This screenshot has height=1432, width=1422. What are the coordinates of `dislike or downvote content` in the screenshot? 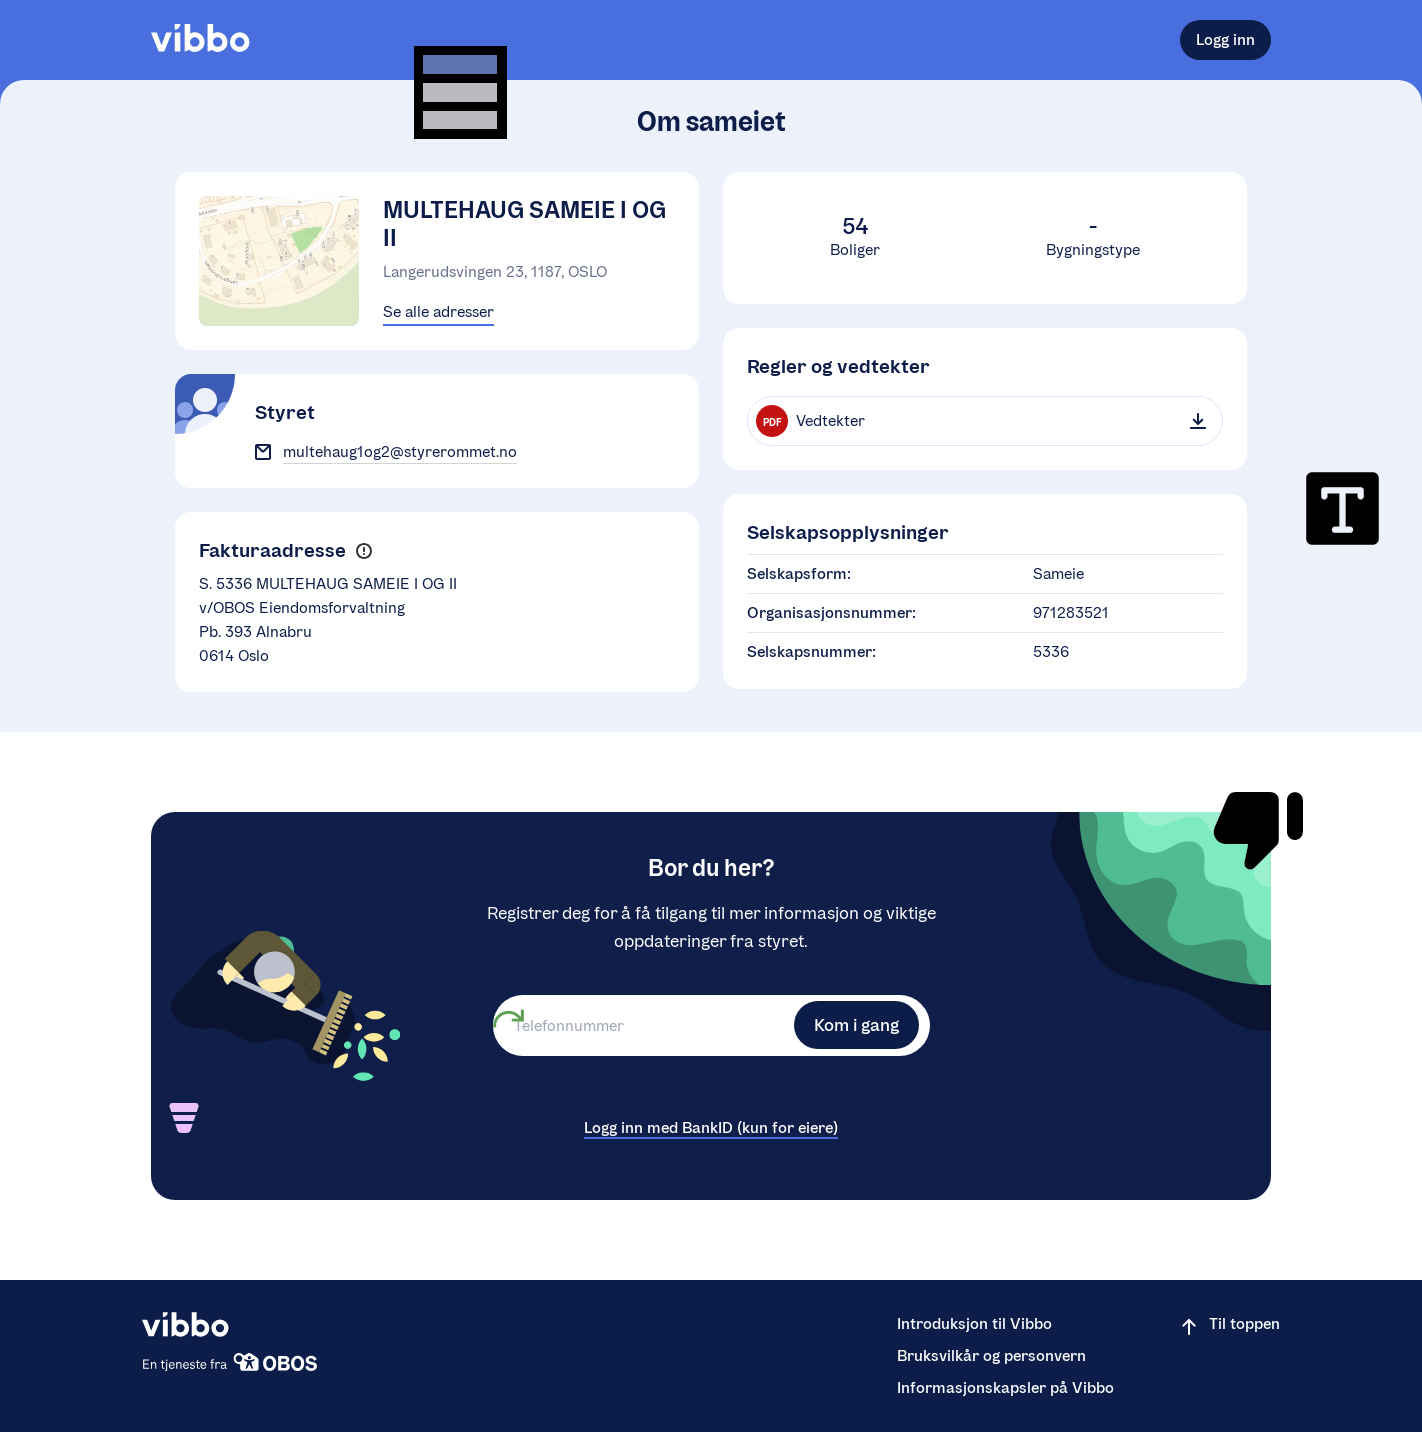 It's located at (1259, 828).